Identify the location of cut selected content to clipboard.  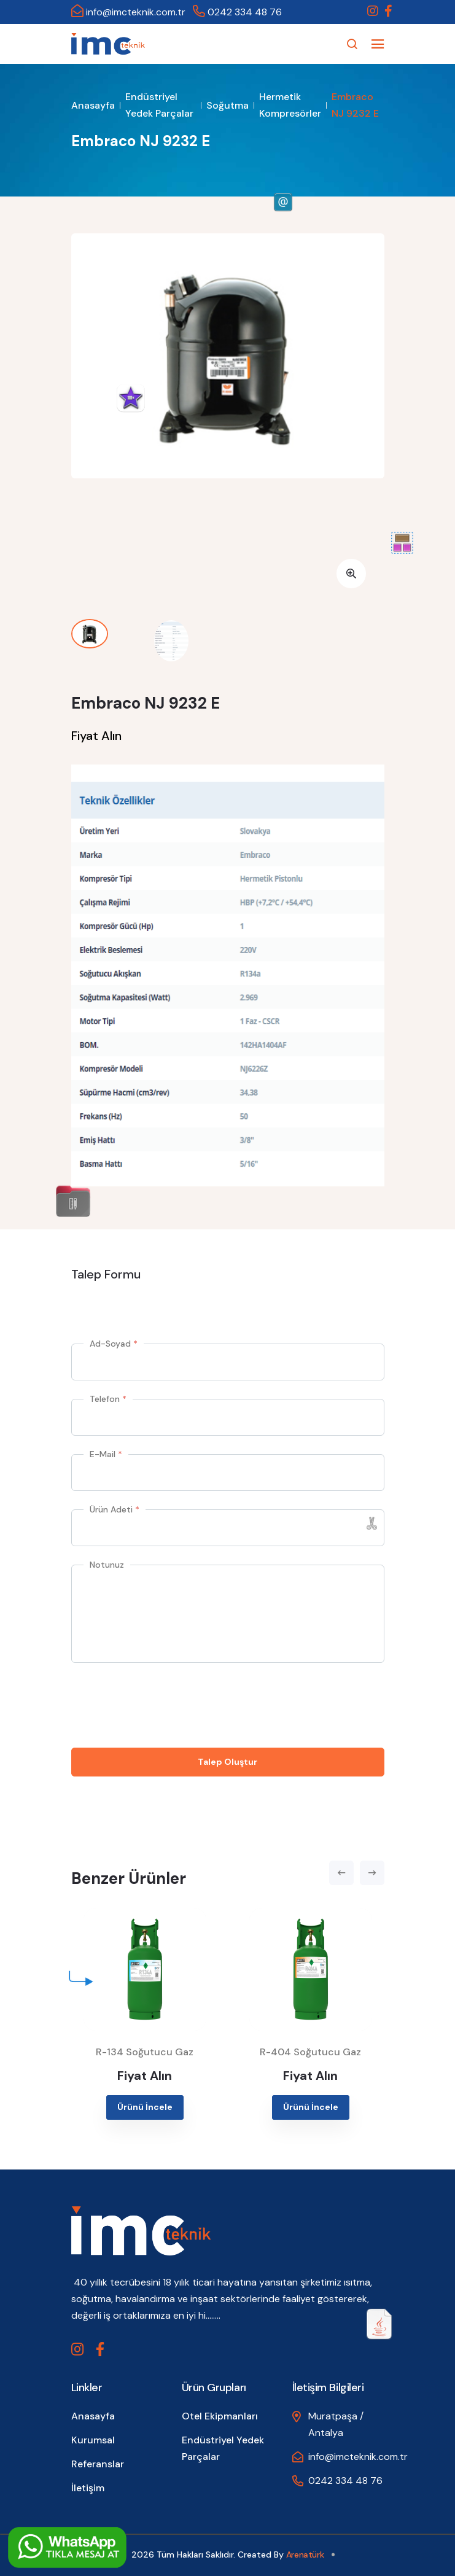
(371, 1523).